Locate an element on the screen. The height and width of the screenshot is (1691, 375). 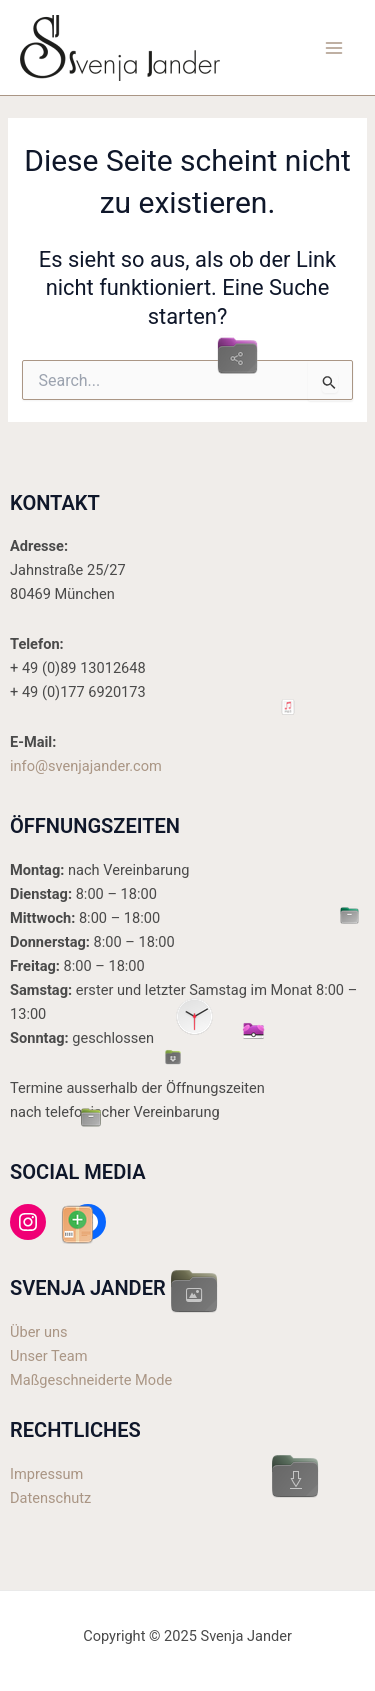
an mp3 audio file is located at coordinates (288, 707).